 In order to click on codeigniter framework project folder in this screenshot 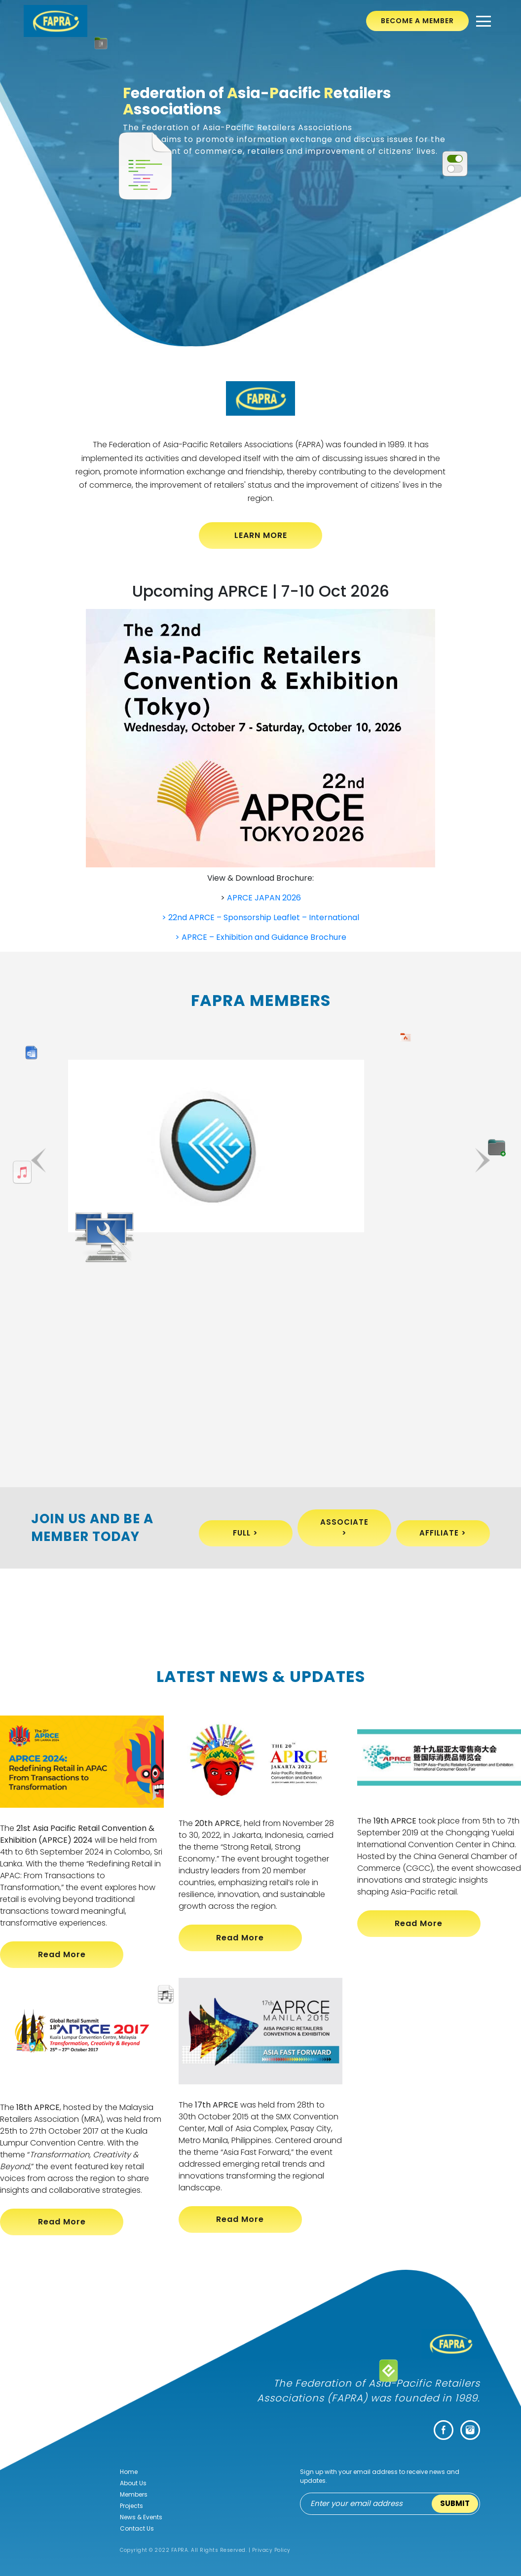, I will do `click(406, 1038)`.